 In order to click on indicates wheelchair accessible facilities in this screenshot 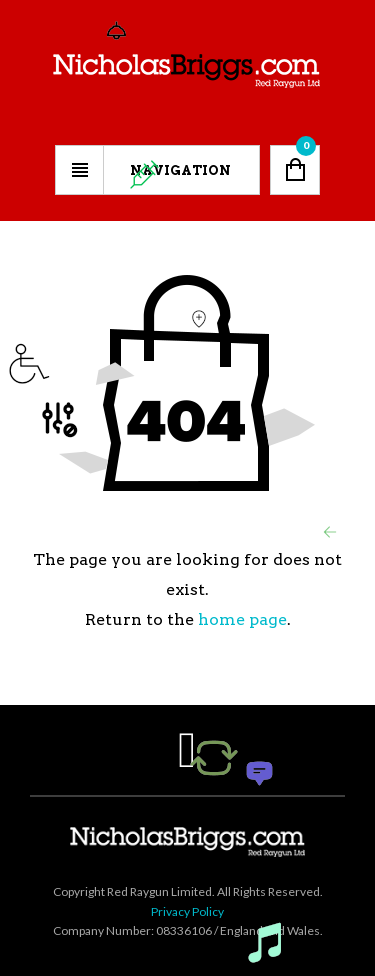, I will do `click(25, 364)`.